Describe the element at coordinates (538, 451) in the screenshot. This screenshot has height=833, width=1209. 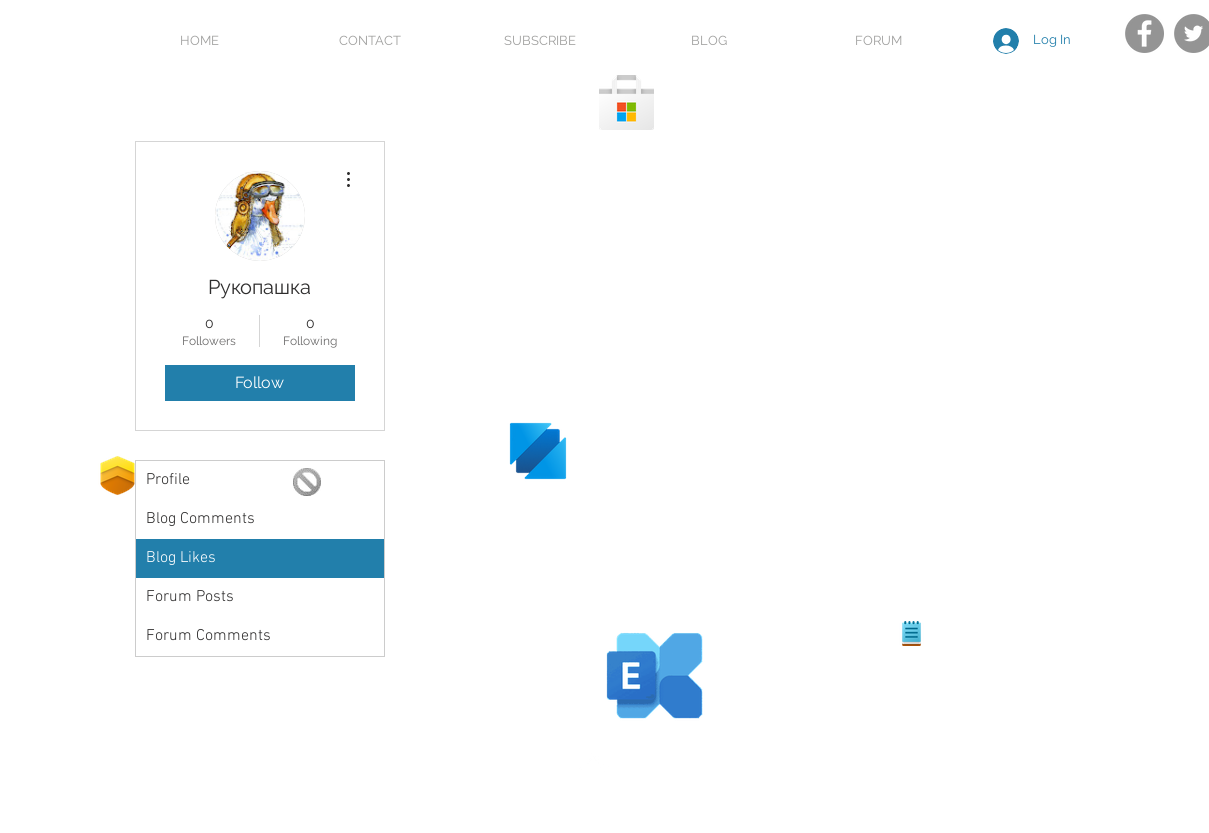
I see `open internal company application` at that location.